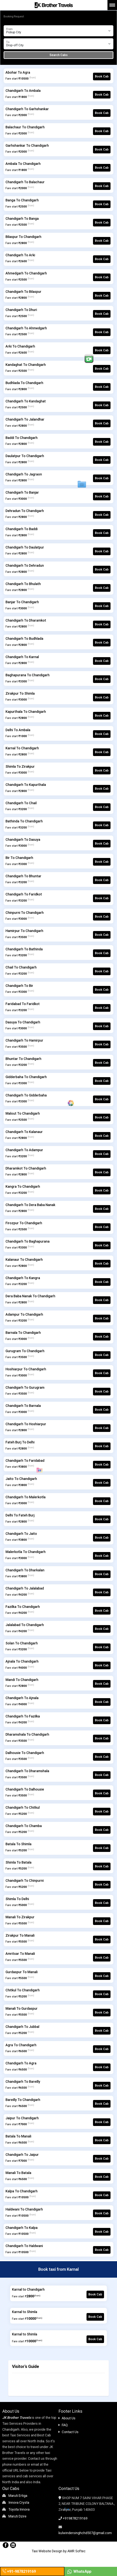  I want to click on forward this email to another recipient, so click(67, 2508).